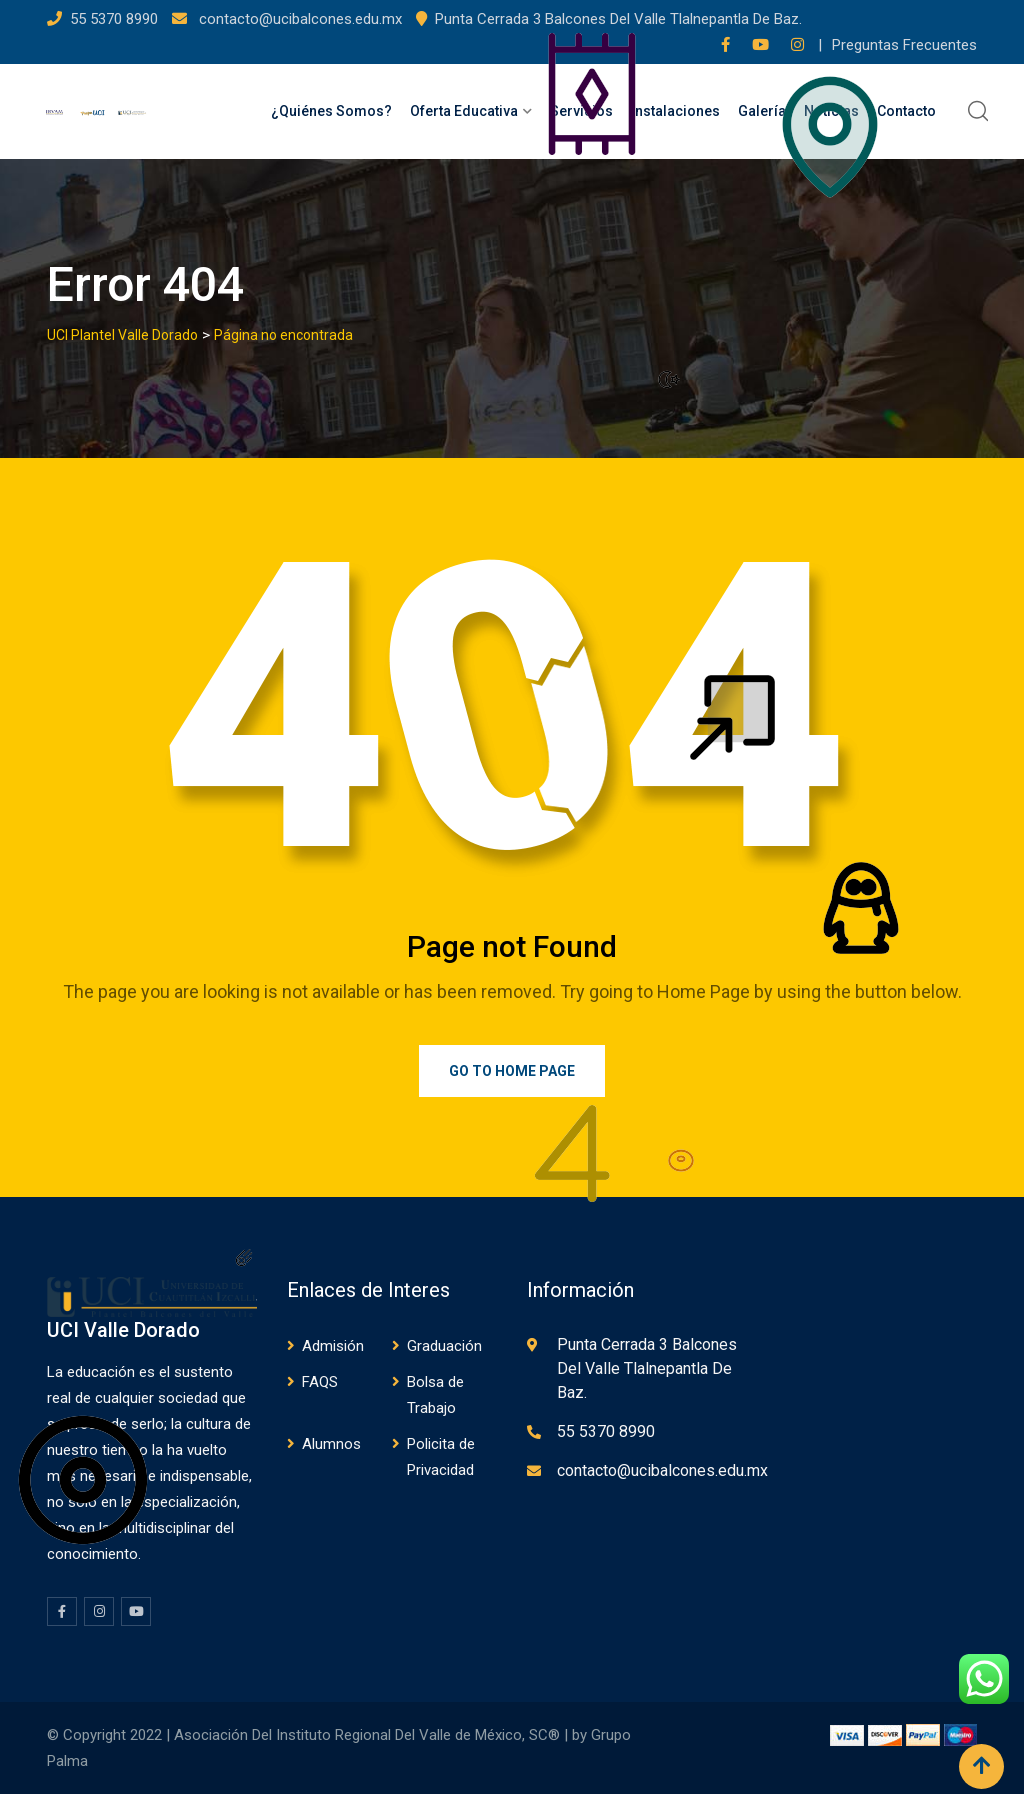 Image resolution: width=1024 pixels, height=1794 pixels. Describe the element at coordinates (83, 1480) in the screenshot. I see `play or access audio/music content` at that location.